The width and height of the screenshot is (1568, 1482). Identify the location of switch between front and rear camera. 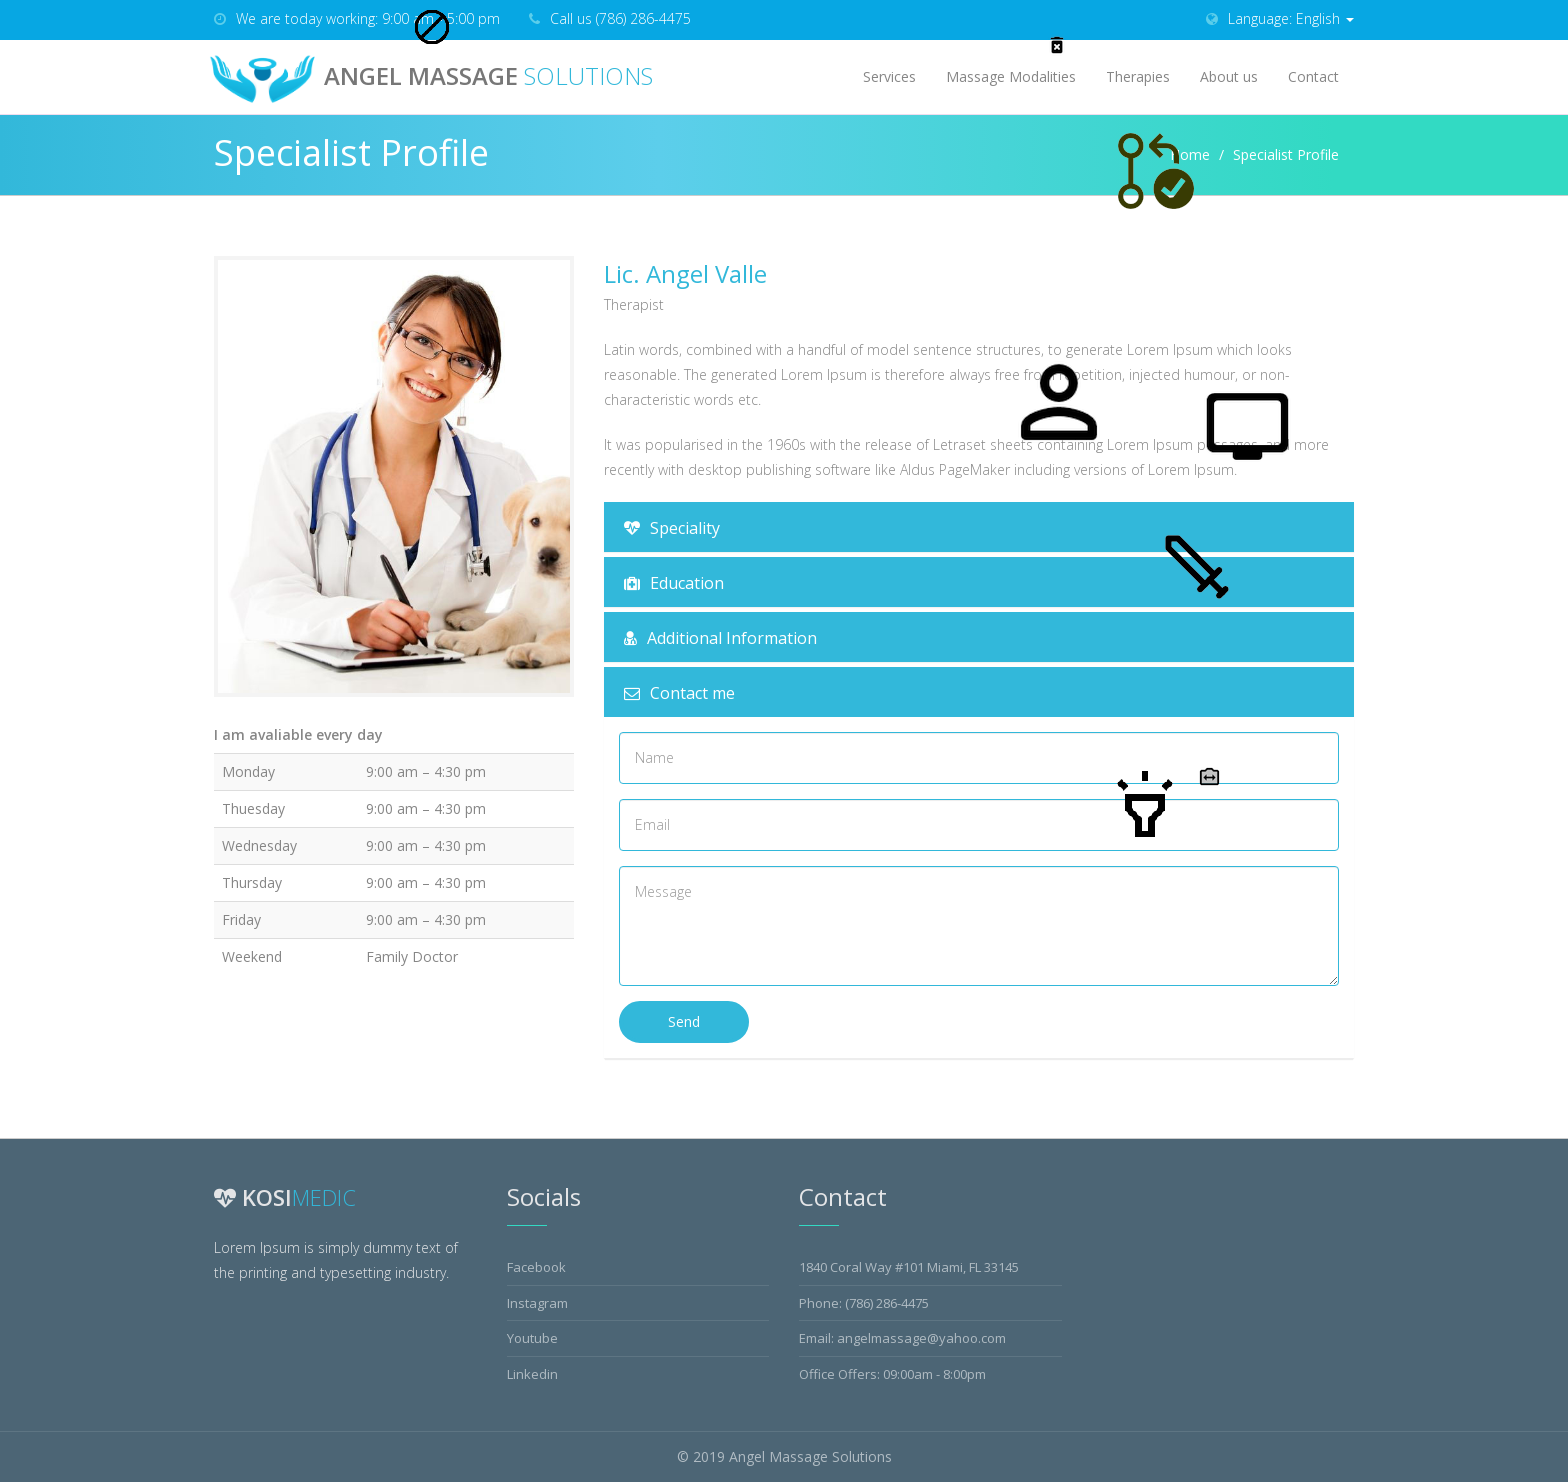
(1209, 777).